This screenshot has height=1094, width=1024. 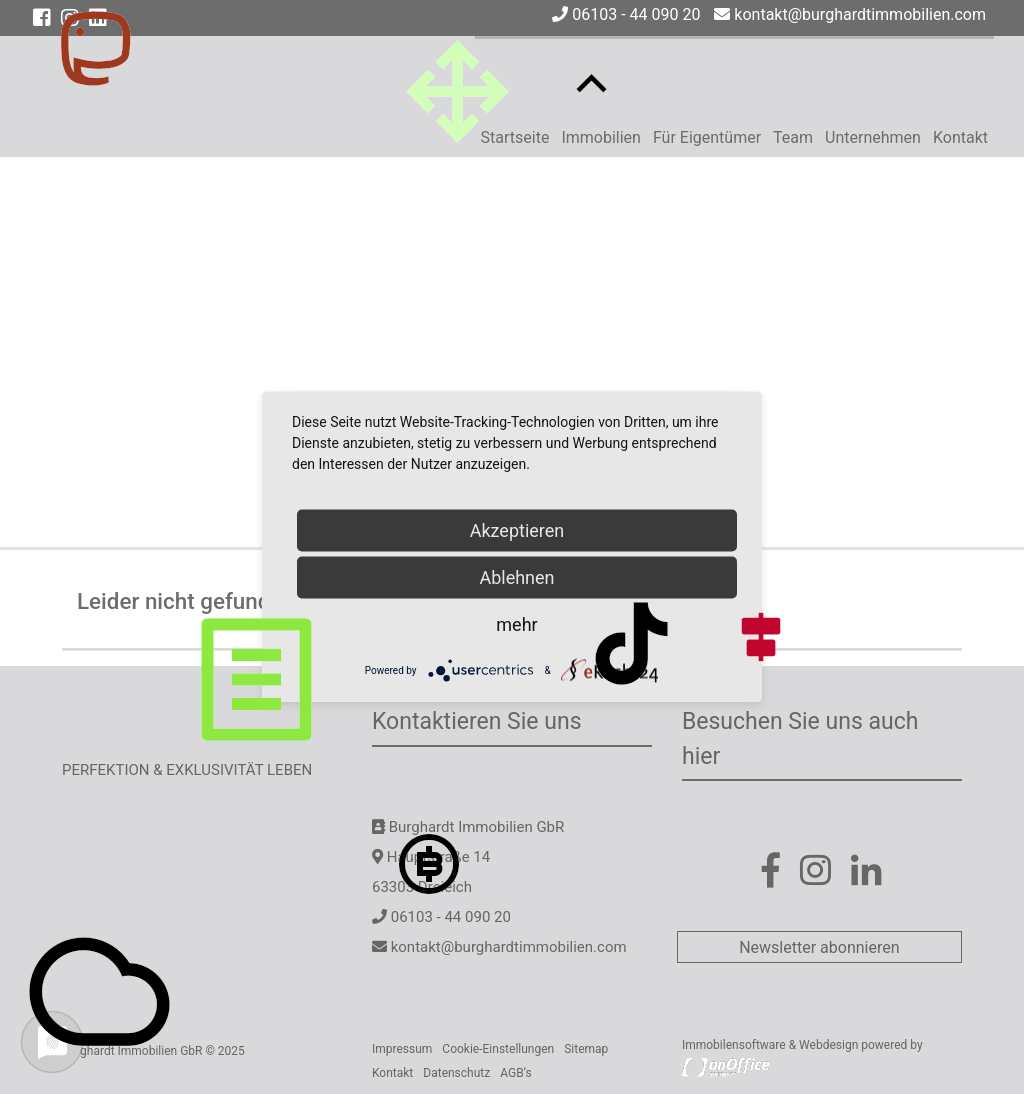 I want to click on align selected items to horizontal center, so click(x=761, y=637).